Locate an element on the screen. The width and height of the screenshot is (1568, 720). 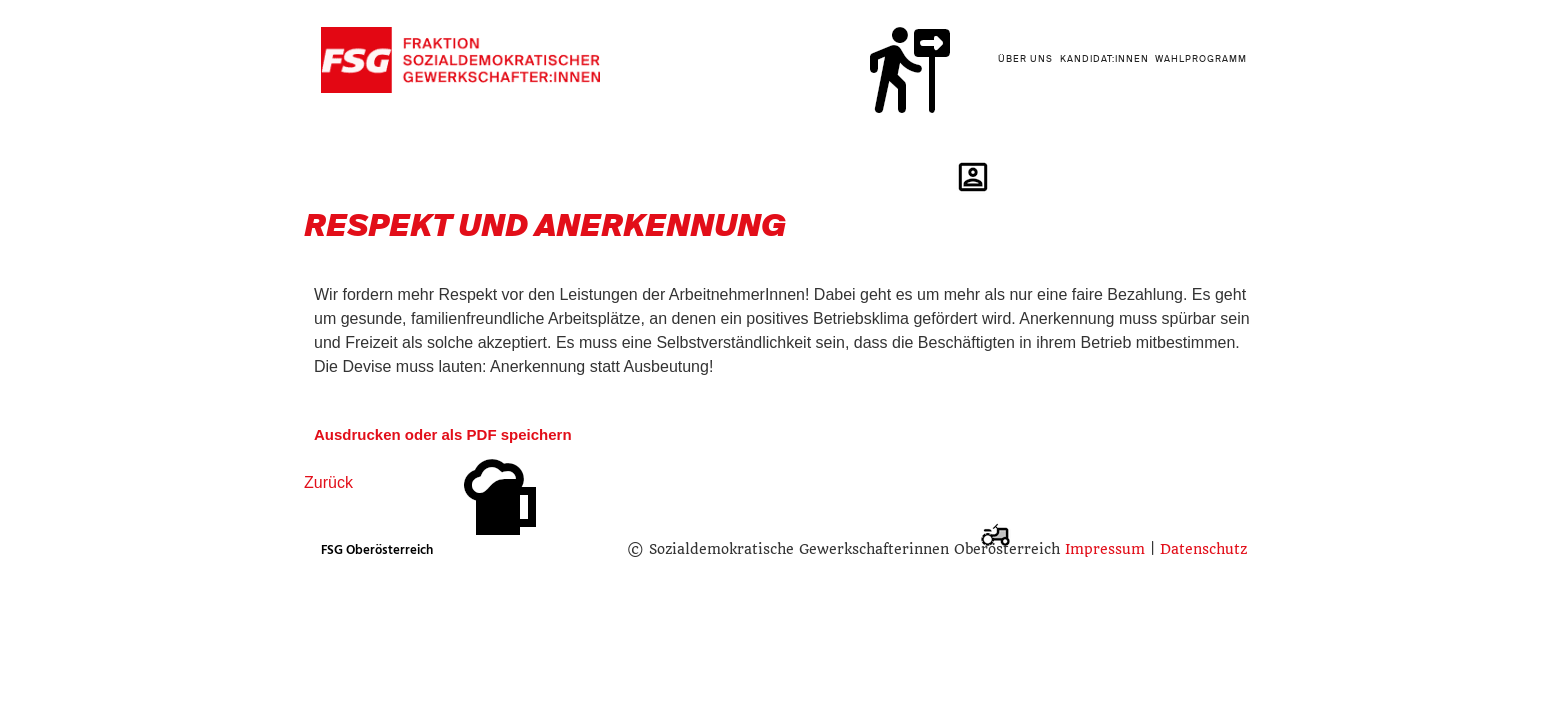
access agricultural or farming features is located at coordinates (995, 535).